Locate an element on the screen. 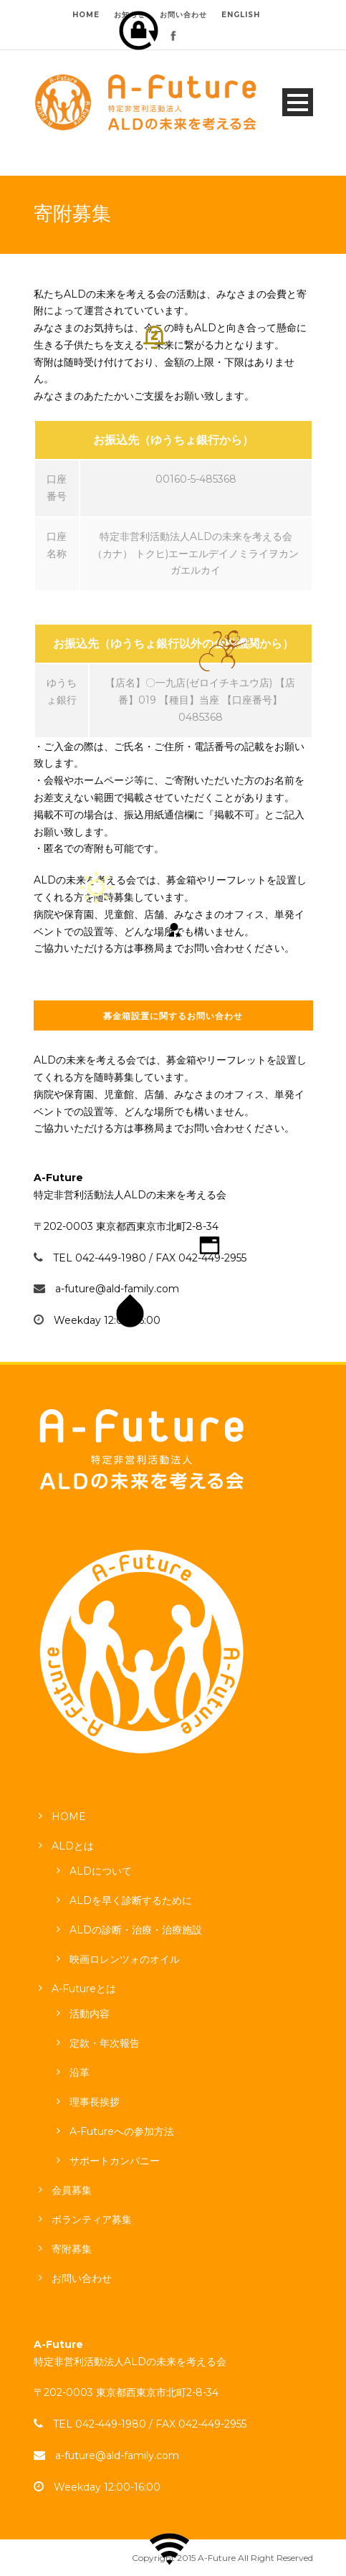  indicates active wifi connection is located at coordinates (169, 2549).